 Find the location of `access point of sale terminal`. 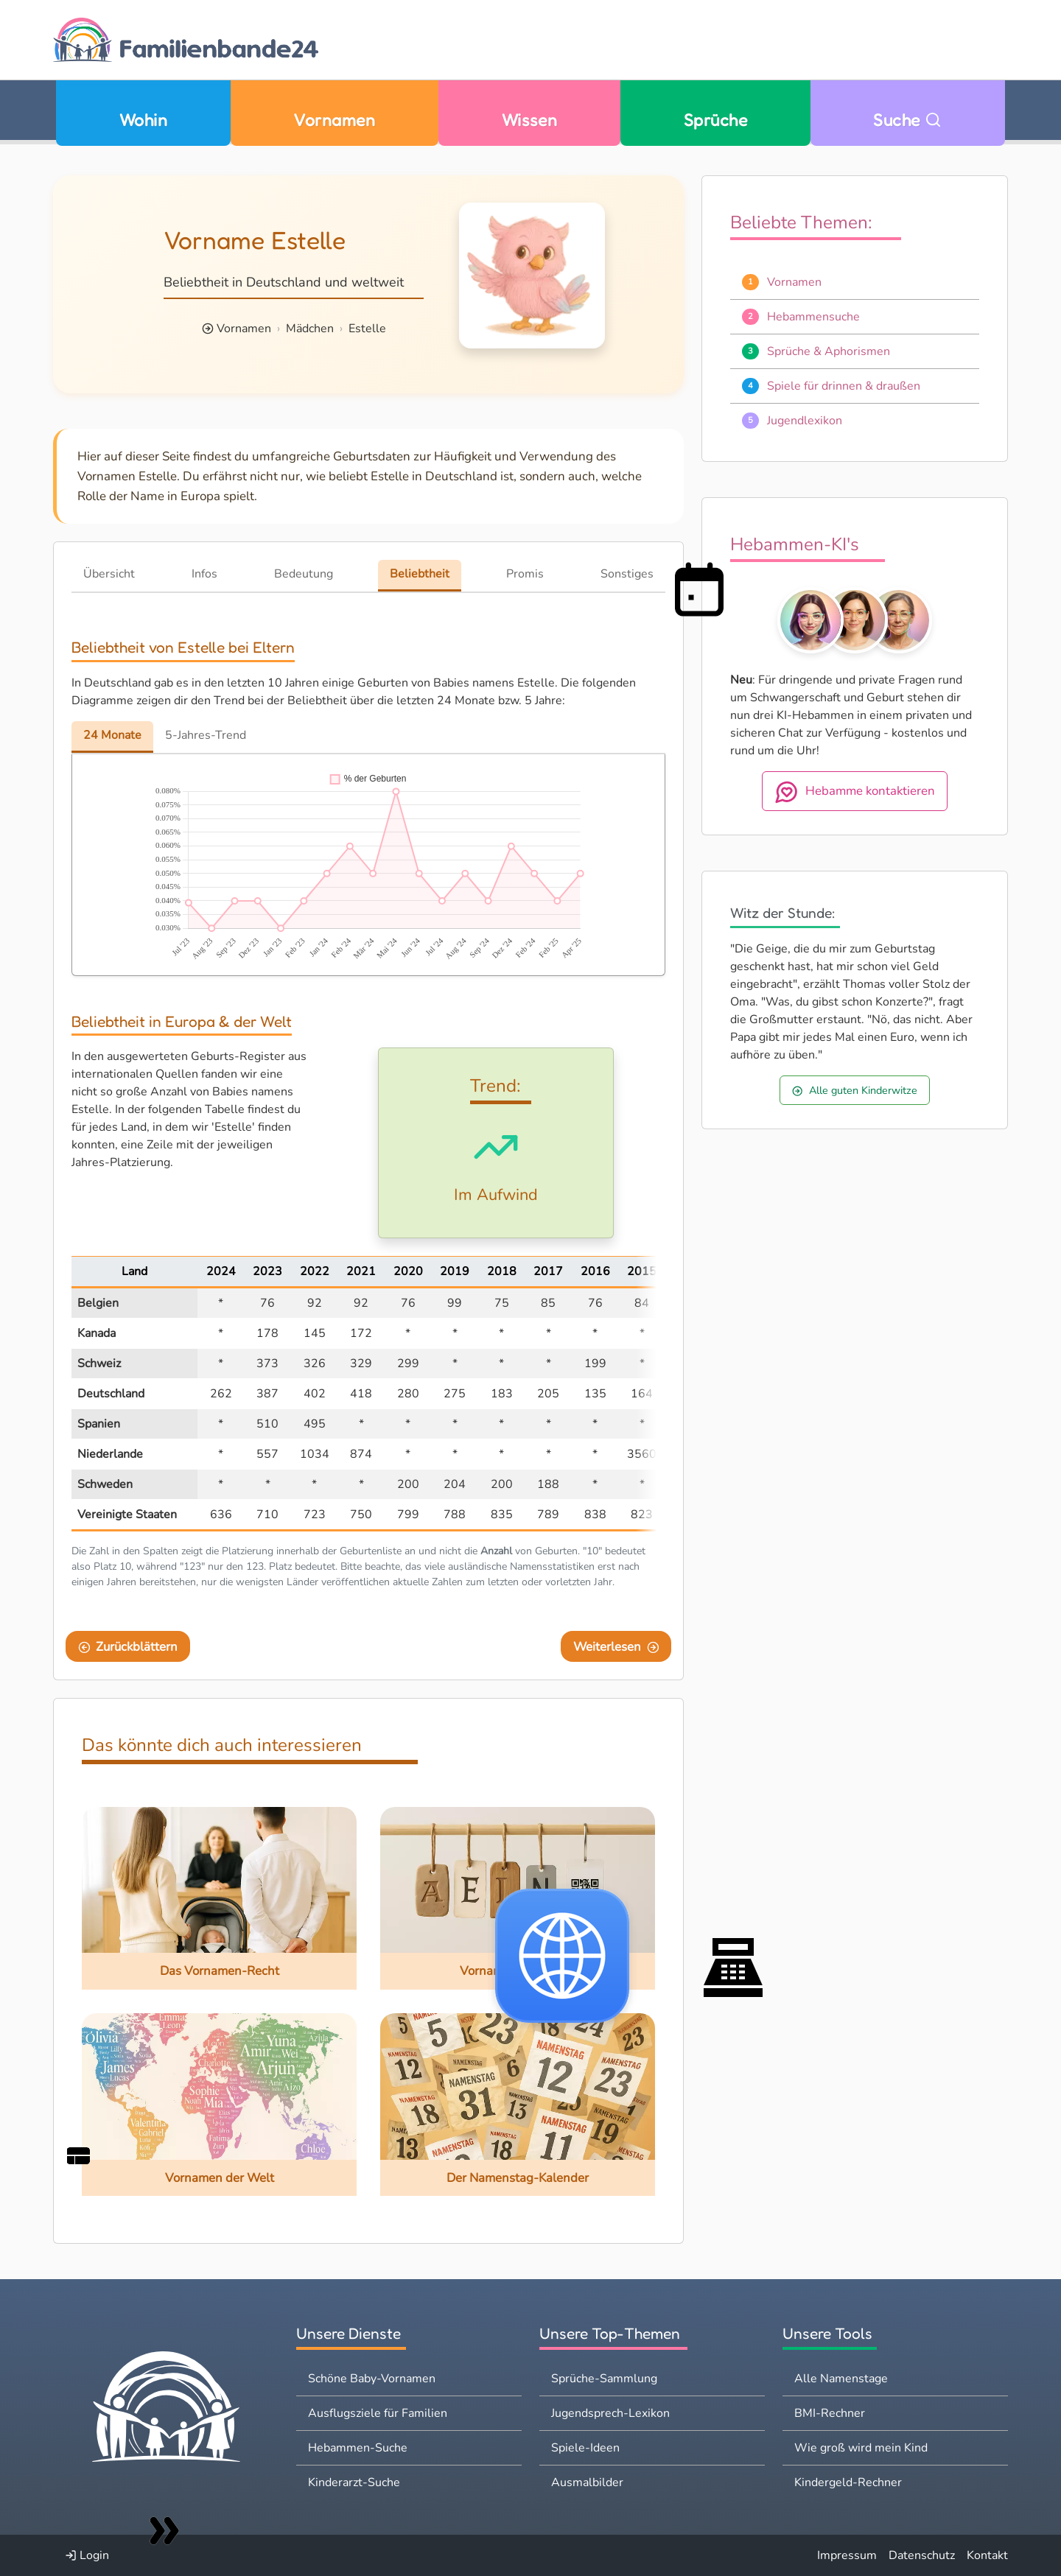

access point of sale terminal is located at coordinates (733, 1968).